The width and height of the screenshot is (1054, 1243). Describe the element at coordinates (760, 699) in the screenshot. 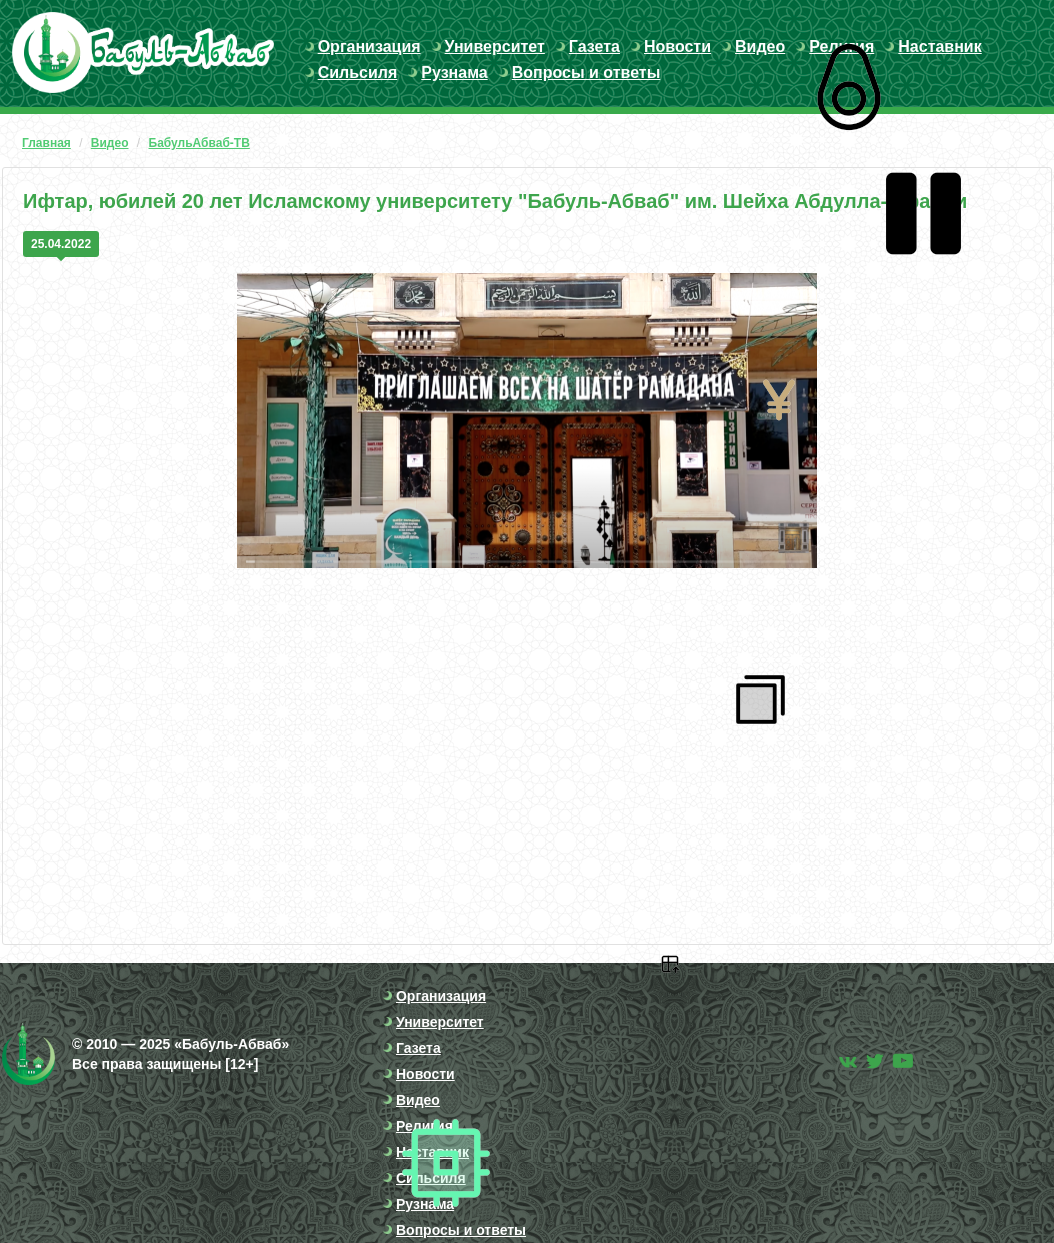

I see `copy content to clipboard` at that location.